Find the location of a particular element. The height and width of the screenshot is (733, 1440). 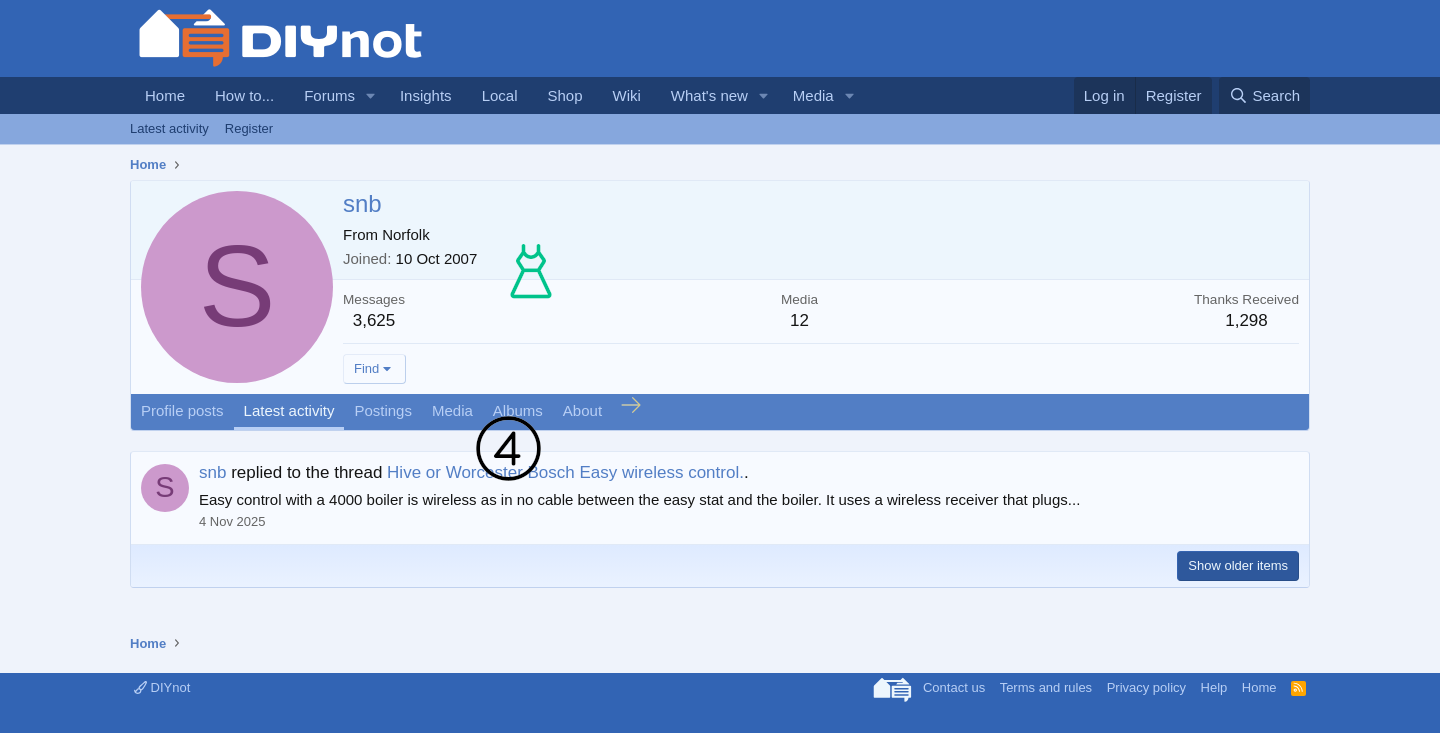

browse women's clothing or dresses is located at coordinates (531, 274).